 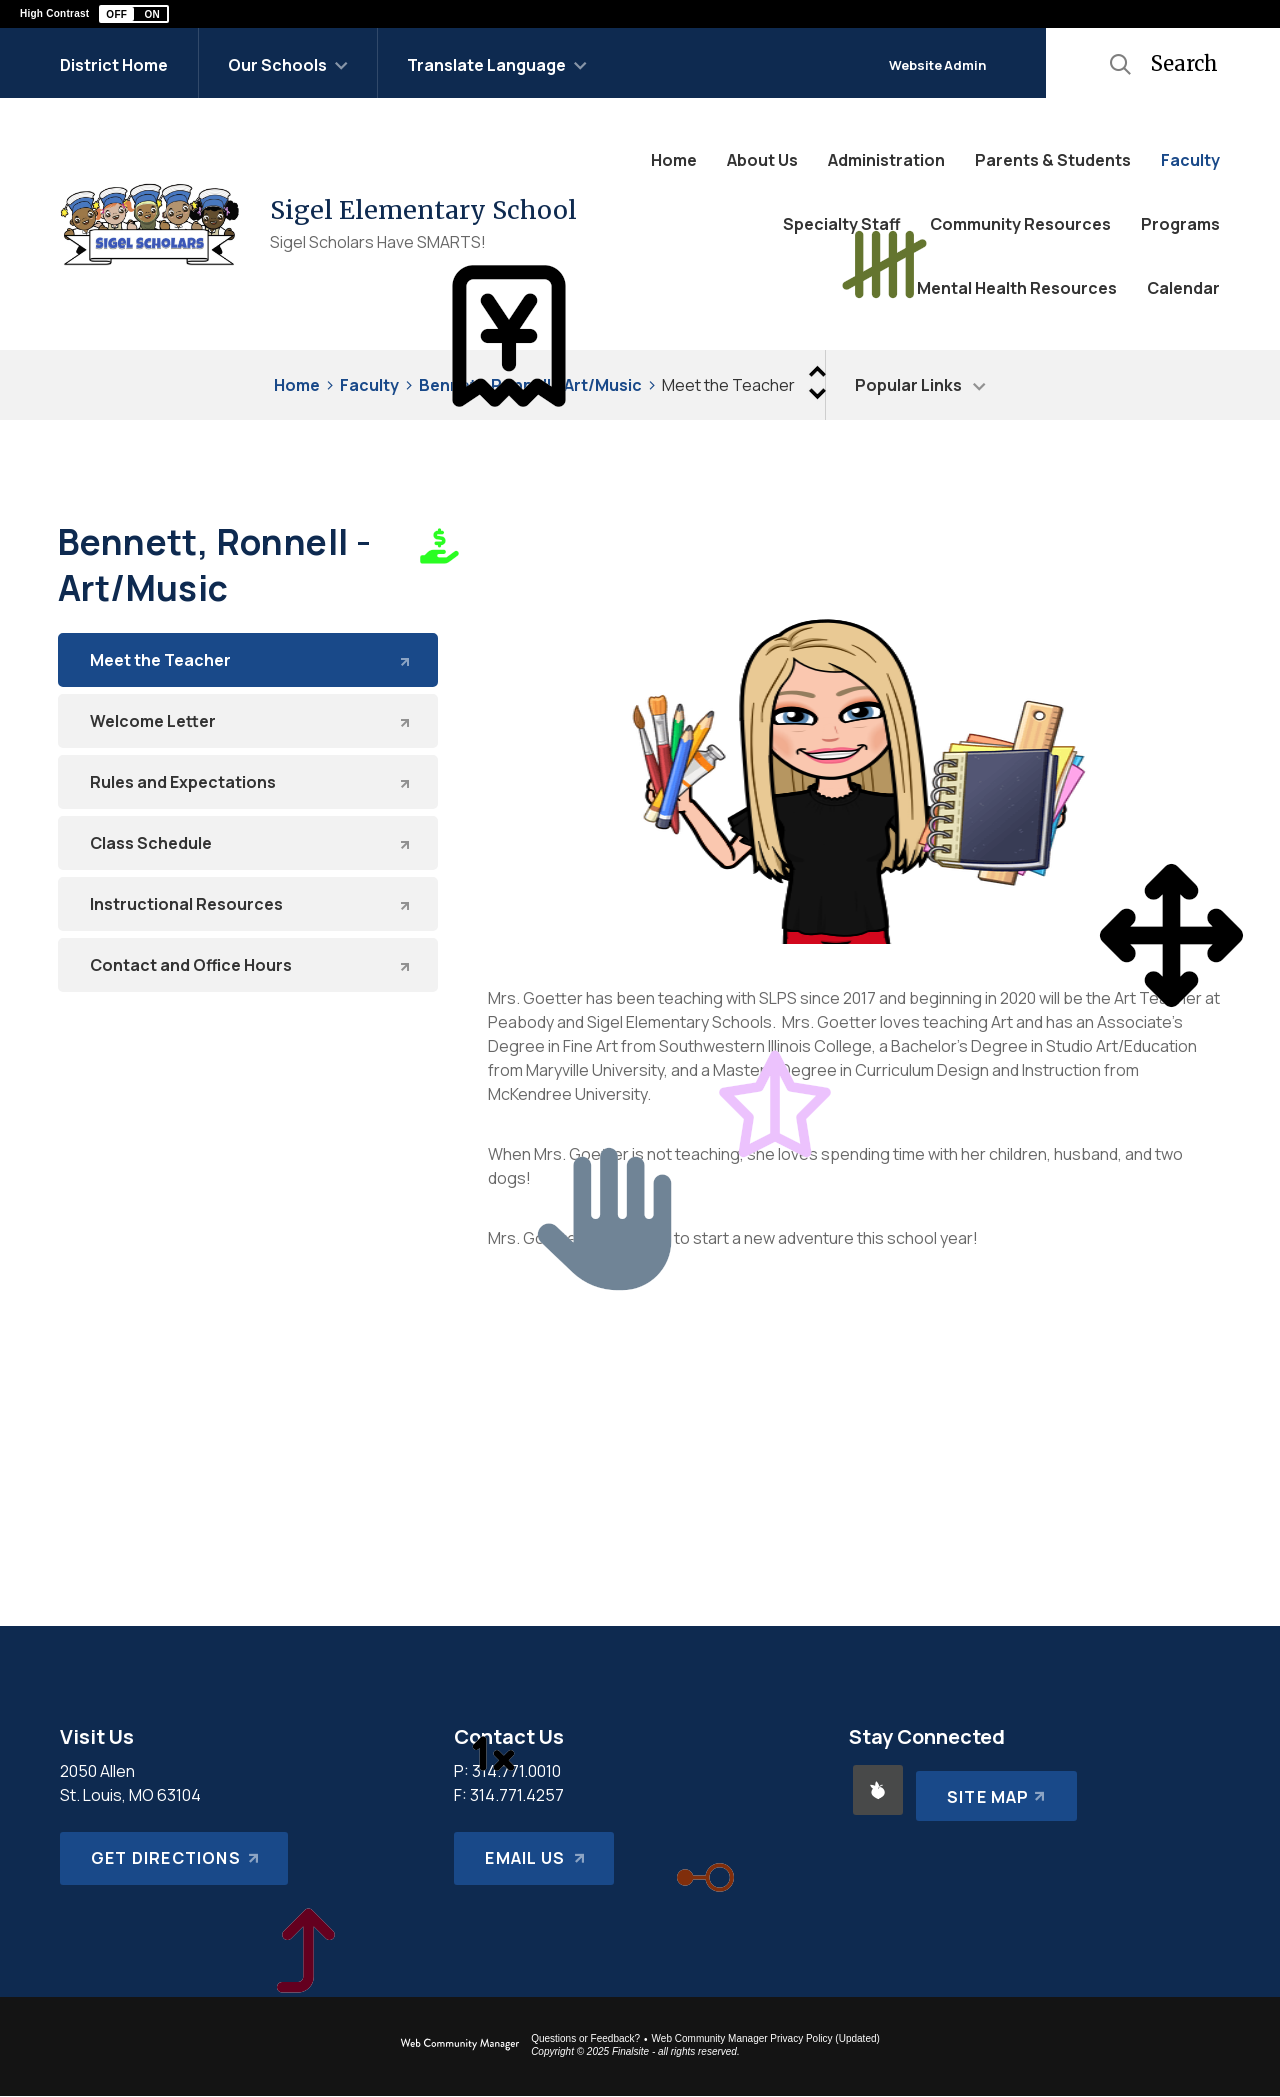 What do you see at coordinates (509, 336) in the screenshot?
I see `view receipt in yuan currency` at bounding box center [509, 336].